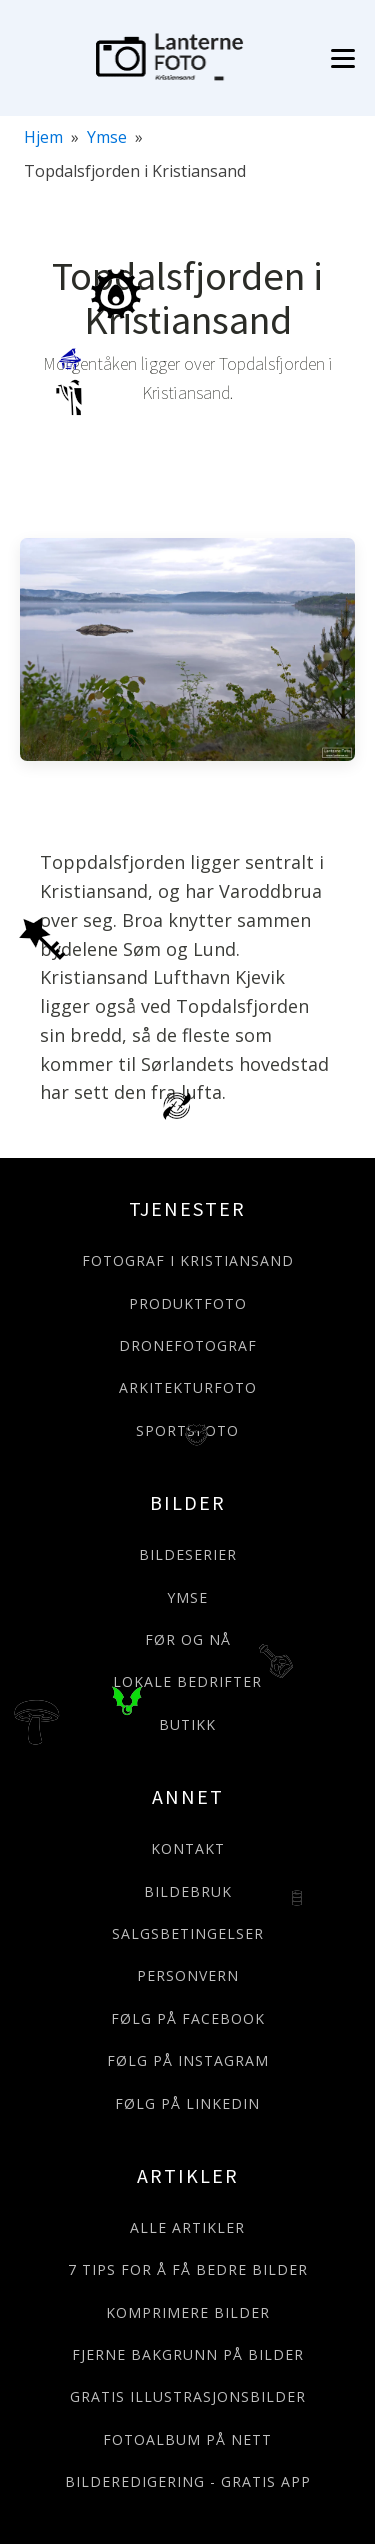  I want to click on mushroom ingredient or item in a game inventory, so click(37, 1722).